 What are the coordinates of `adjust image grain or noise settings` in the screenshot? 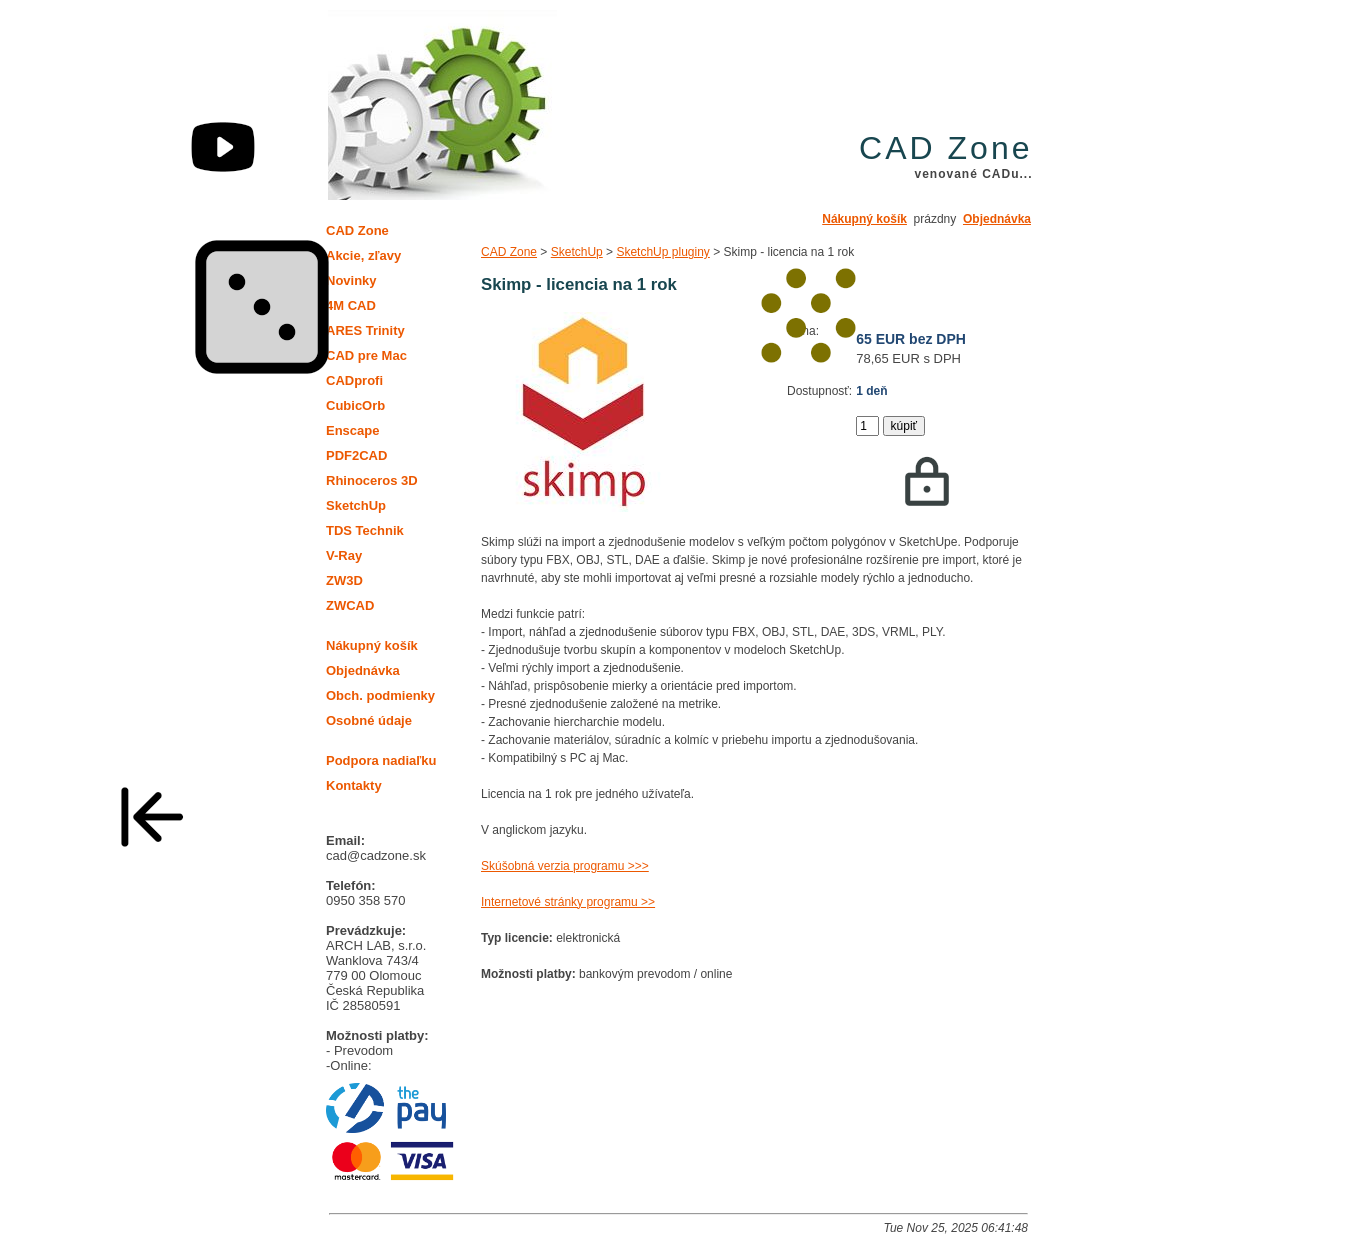 It's located at (808, 315).